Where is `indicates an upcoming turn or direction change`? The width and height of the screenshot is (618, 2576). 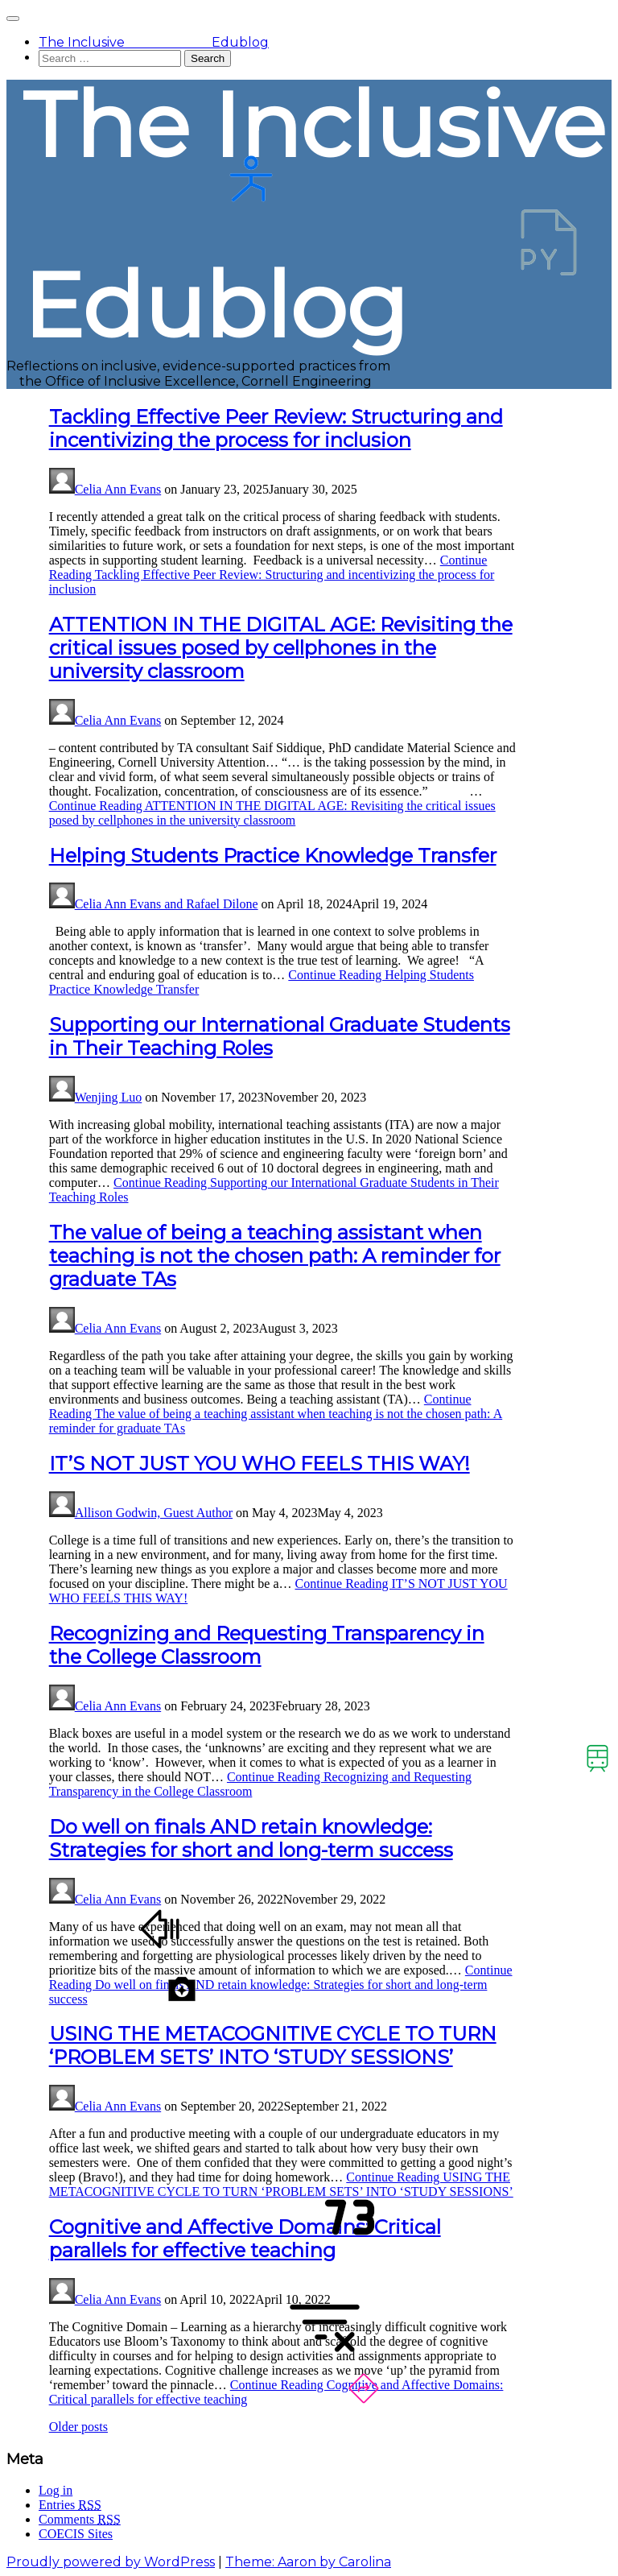
indicates an upcoming turn or direction change is located at coordinates (364, 2388).